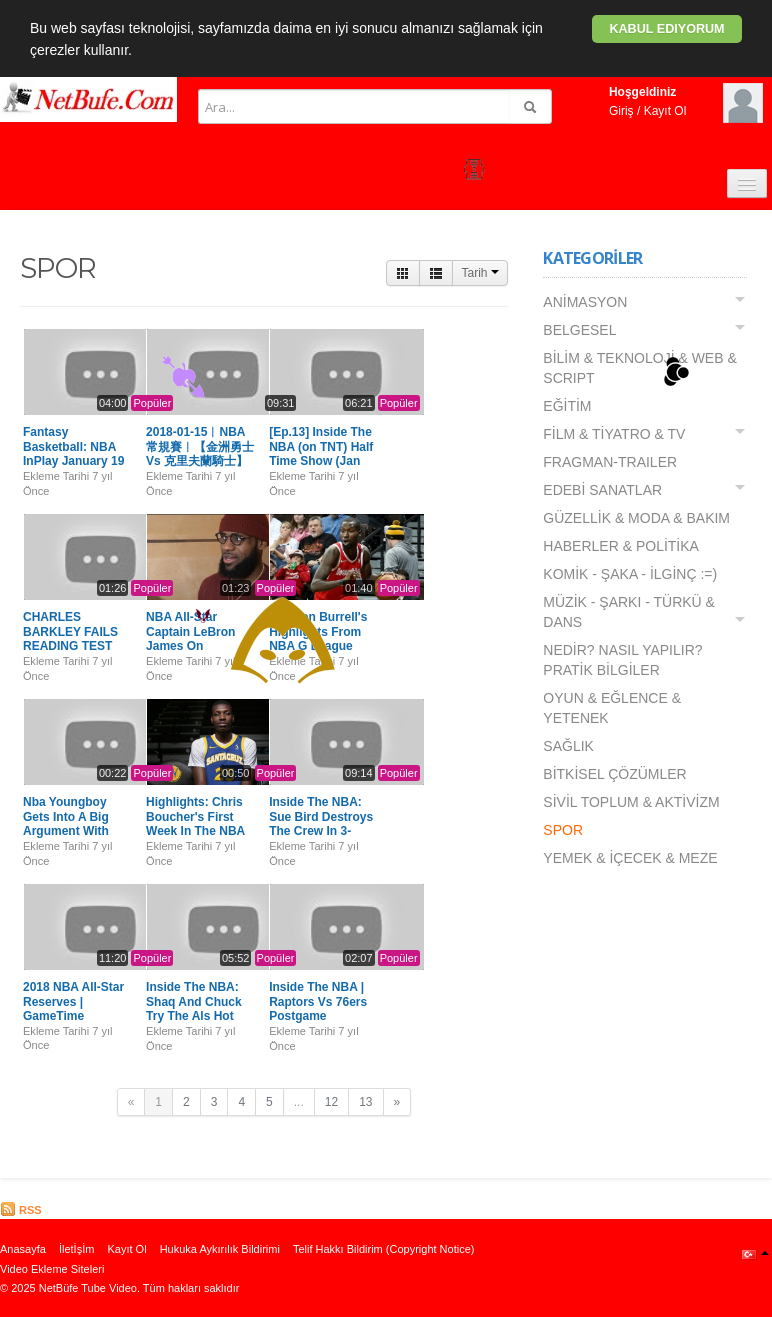  I want to click on view molecular or chemical information, so click(676, 371).